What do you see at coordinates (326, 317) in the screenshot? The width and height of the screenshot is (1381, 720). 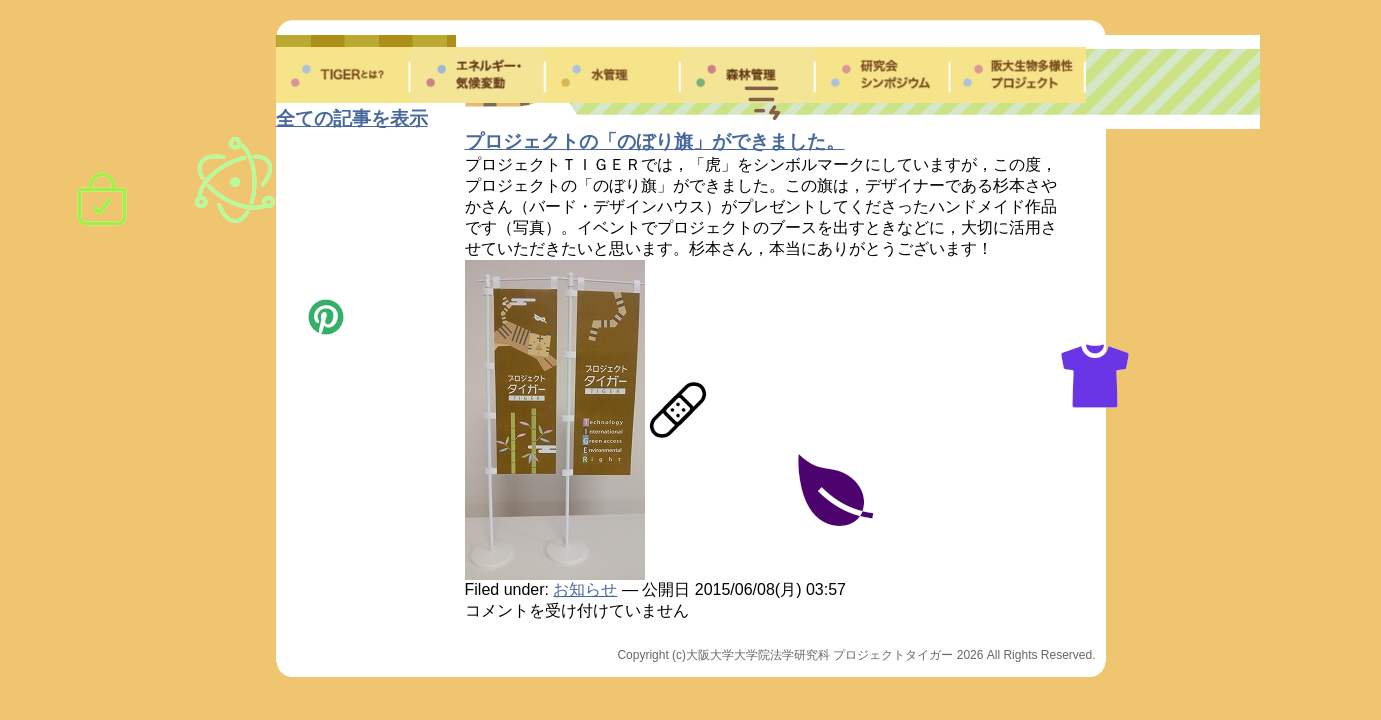 I see `open Pinterest app` at bounding box center [326, 317].